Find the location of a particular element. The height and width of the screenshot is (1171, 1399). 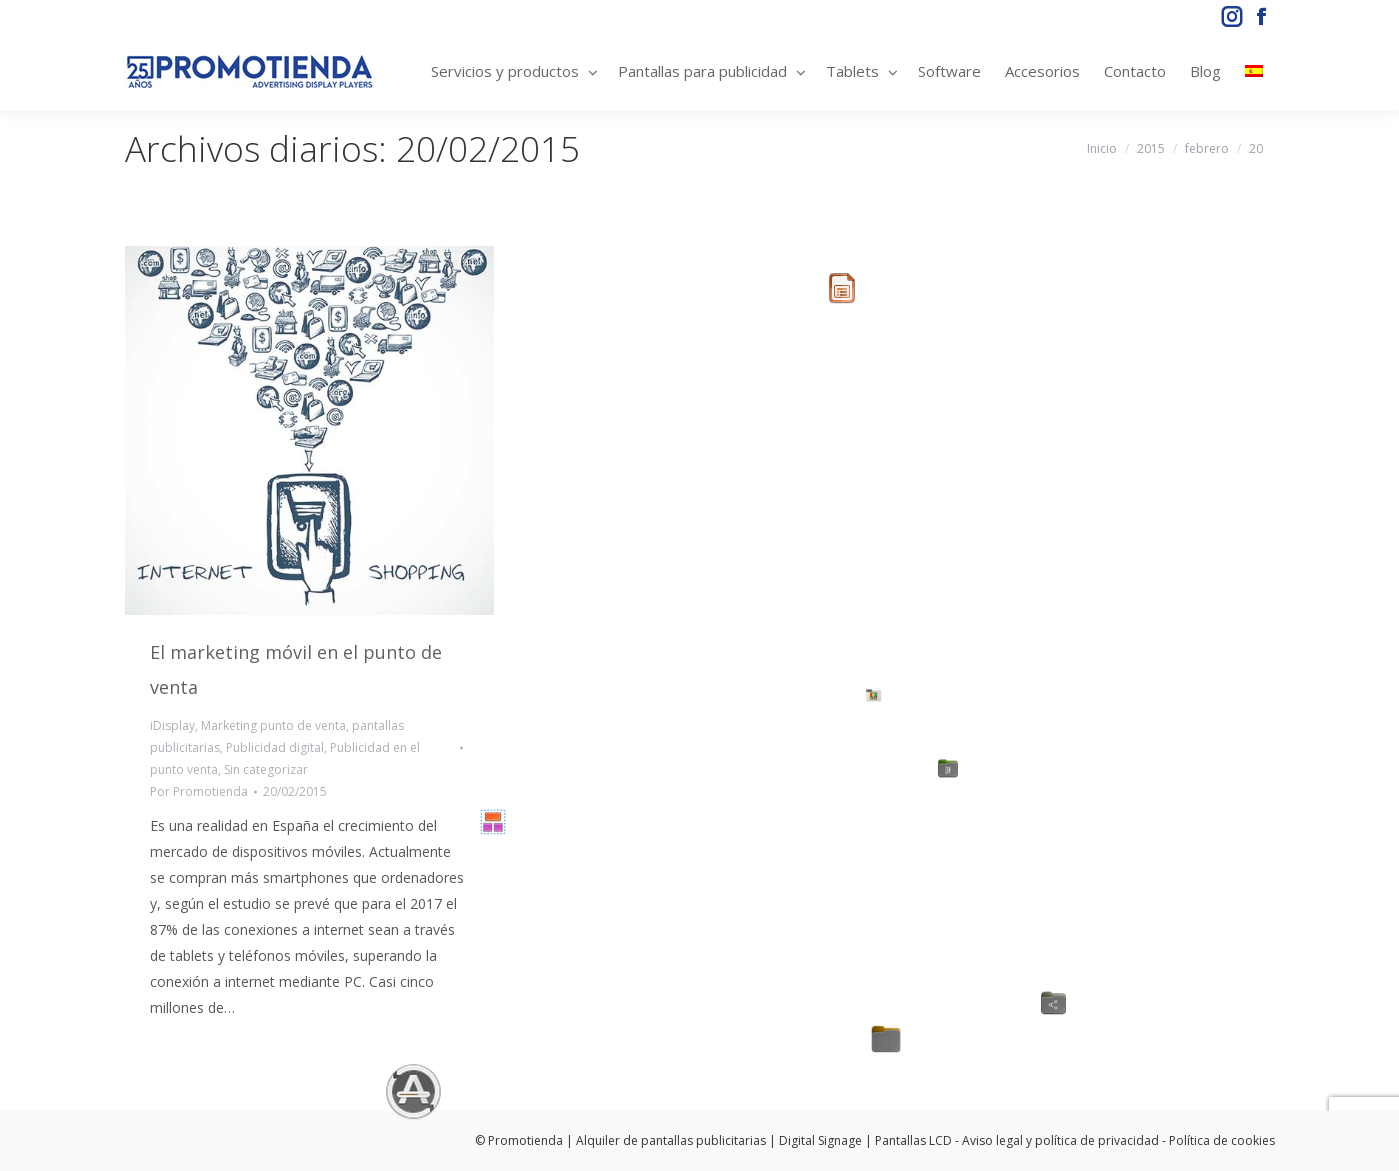

libreoffice impress presentation file is located at coordinates (842, 288).